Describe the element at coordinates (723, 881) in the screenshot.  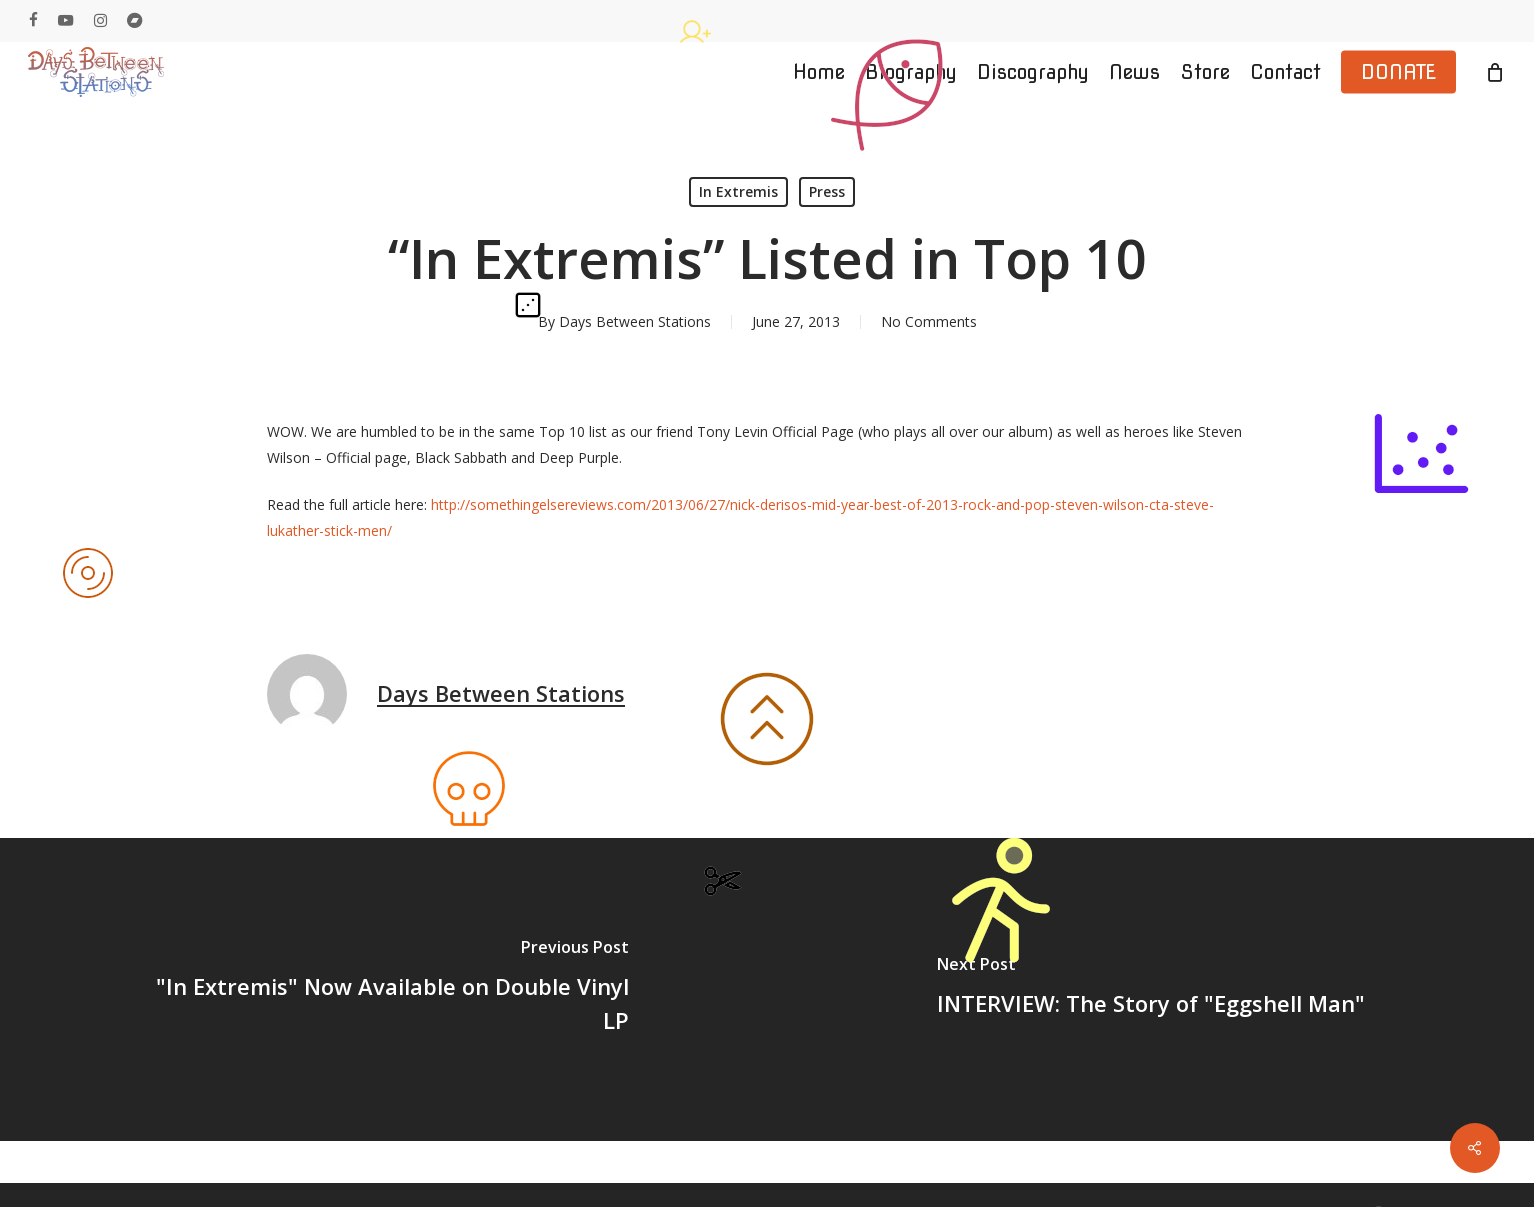
I see `cut selected text or content` at that location.